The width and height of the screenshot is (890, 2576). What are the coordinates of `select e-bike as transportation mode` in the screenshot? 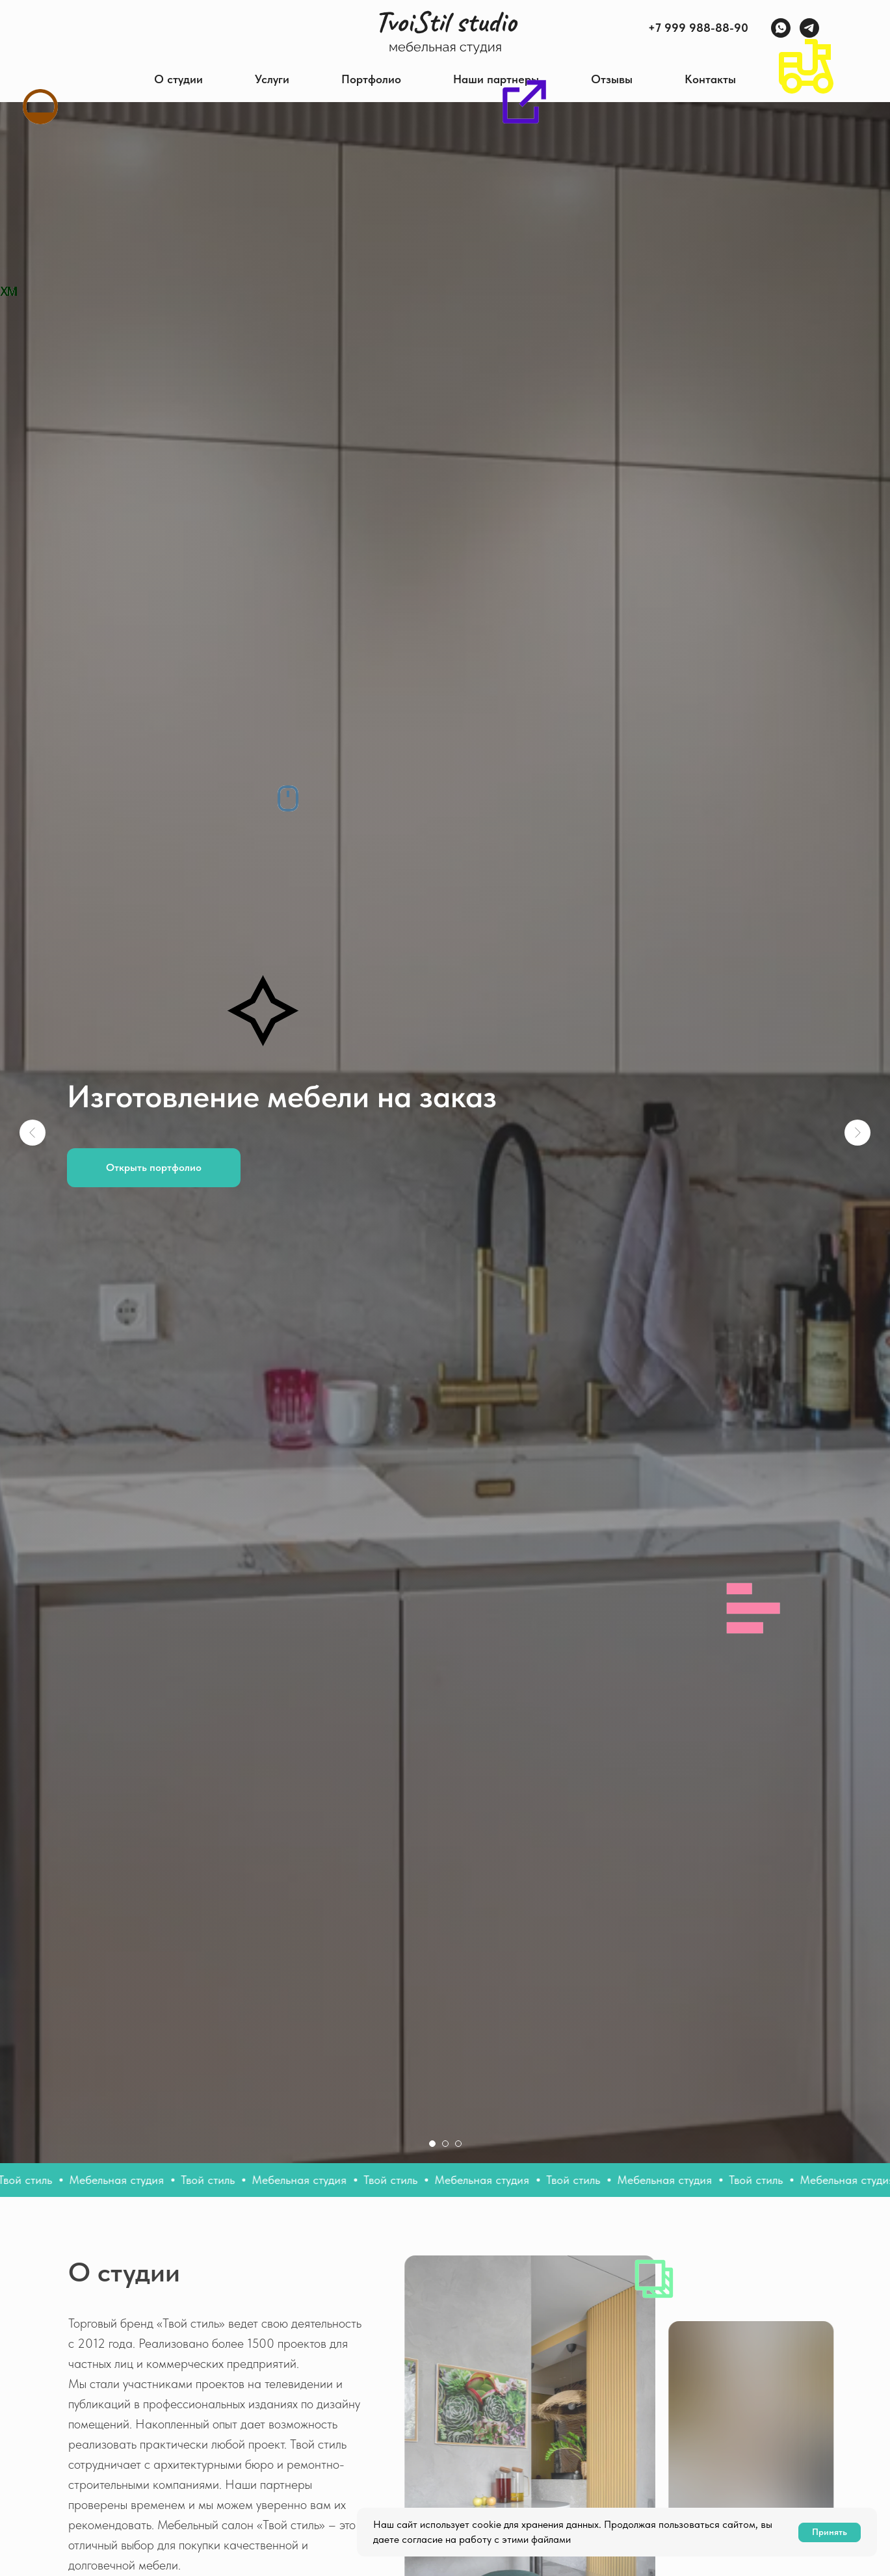 It's located at (805, 68).